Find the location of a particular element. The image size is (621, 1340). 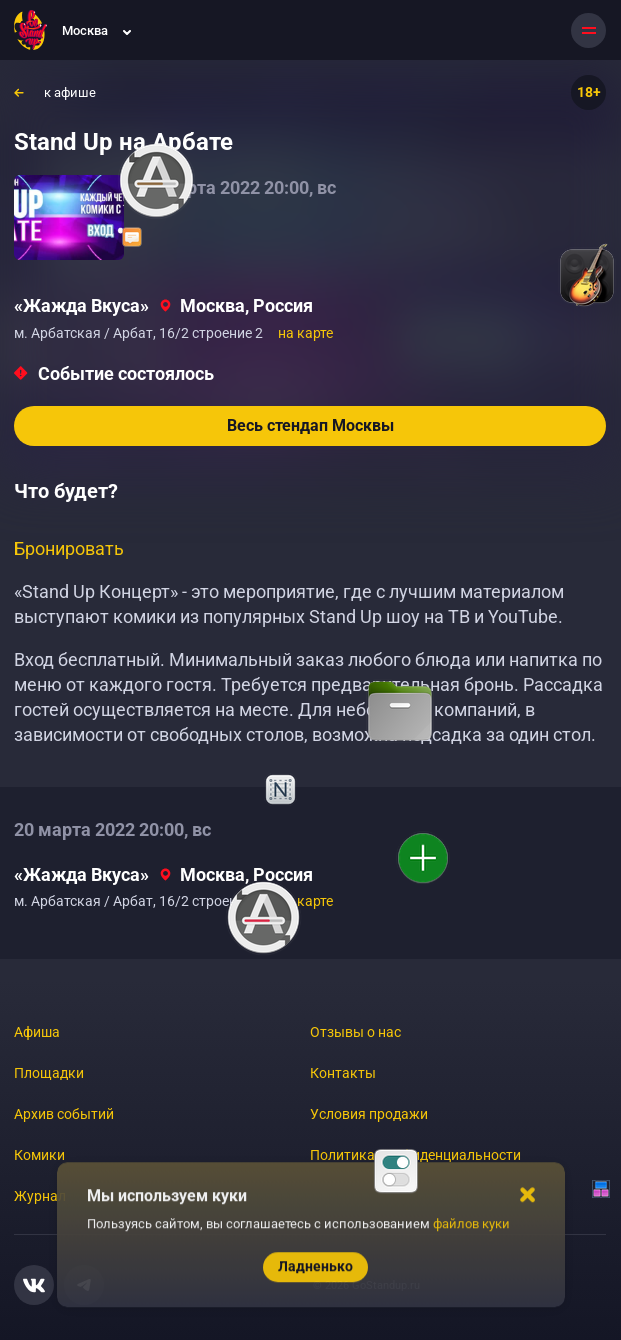

open nota text editor app is located at coordinates (280, 789).